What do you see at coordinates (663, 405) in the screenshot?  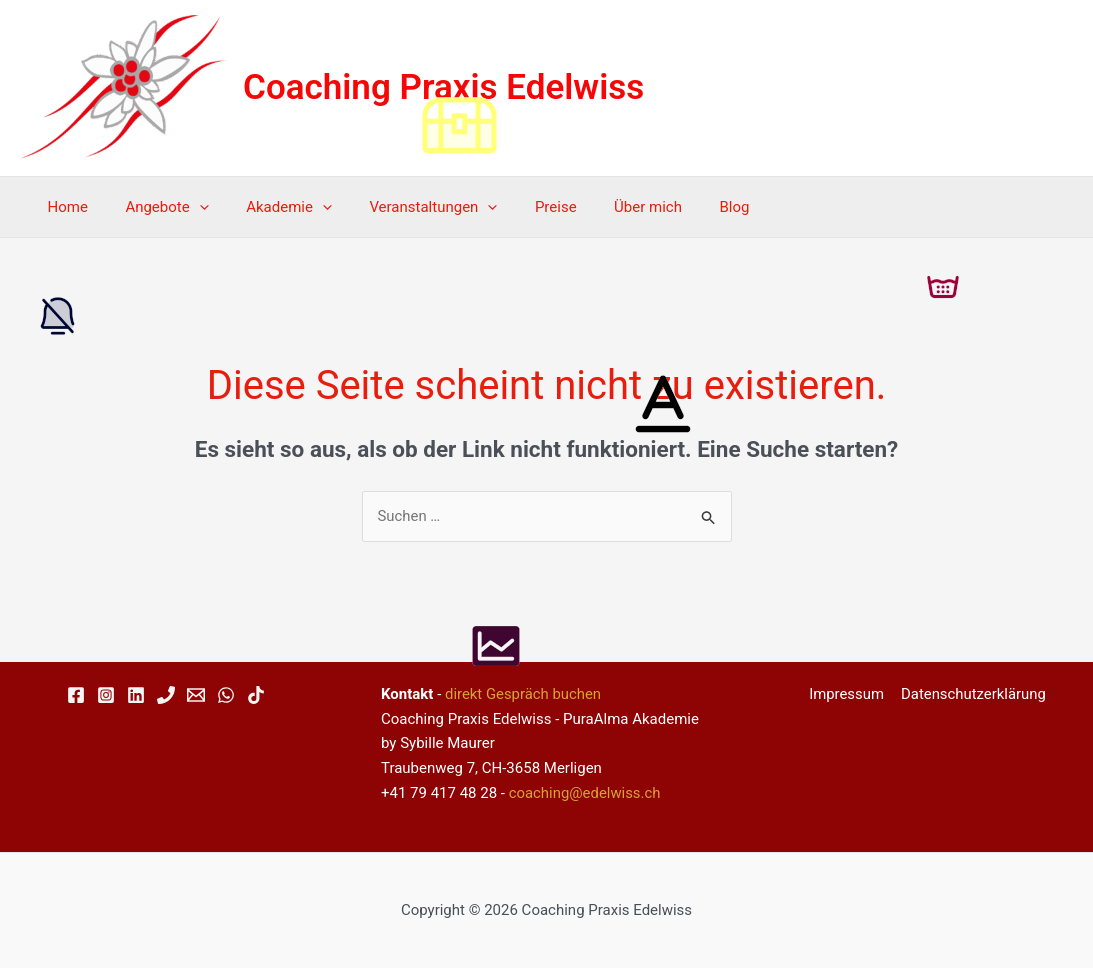 I see `apply underline formatting to text` at bounding box center [663, 405].